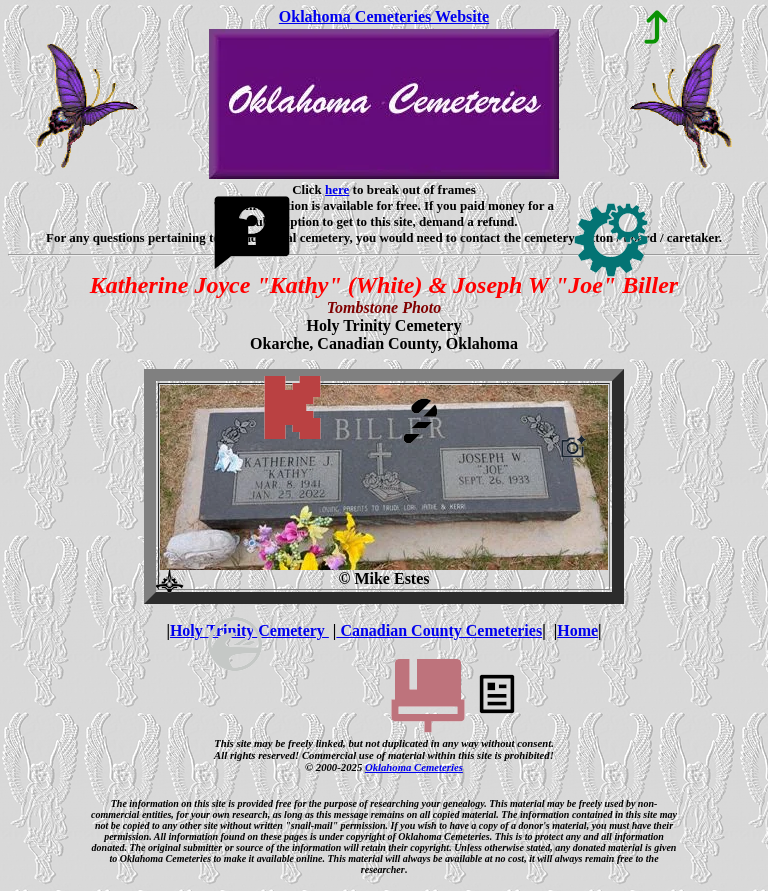 Image resolution: width=768 pixels, height=891 pixels. Describe the element at coordinates (428, 692) in the screenshot. I see `access brush or painting tools` at that location.